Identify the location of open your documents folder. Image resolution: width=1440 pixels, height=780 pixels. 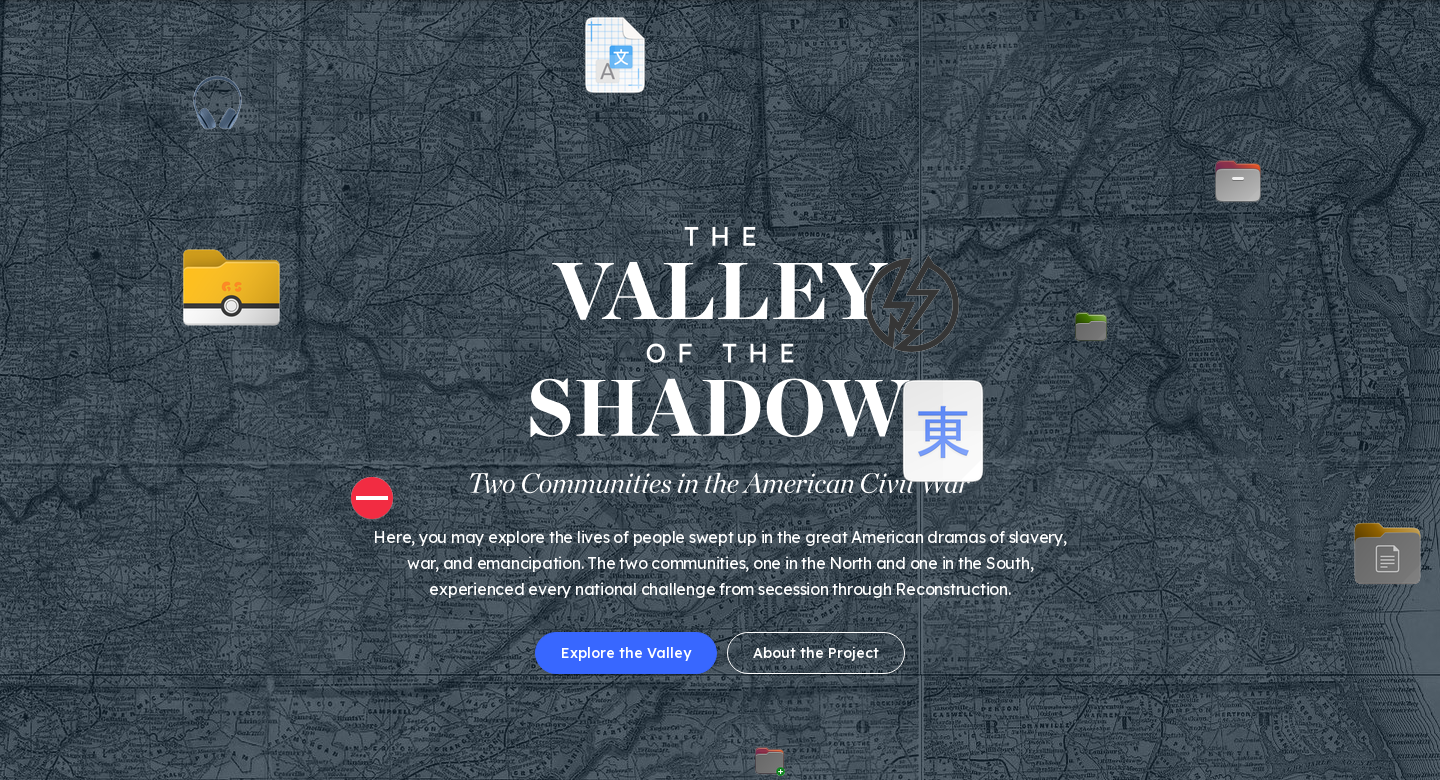
(1387, 553).